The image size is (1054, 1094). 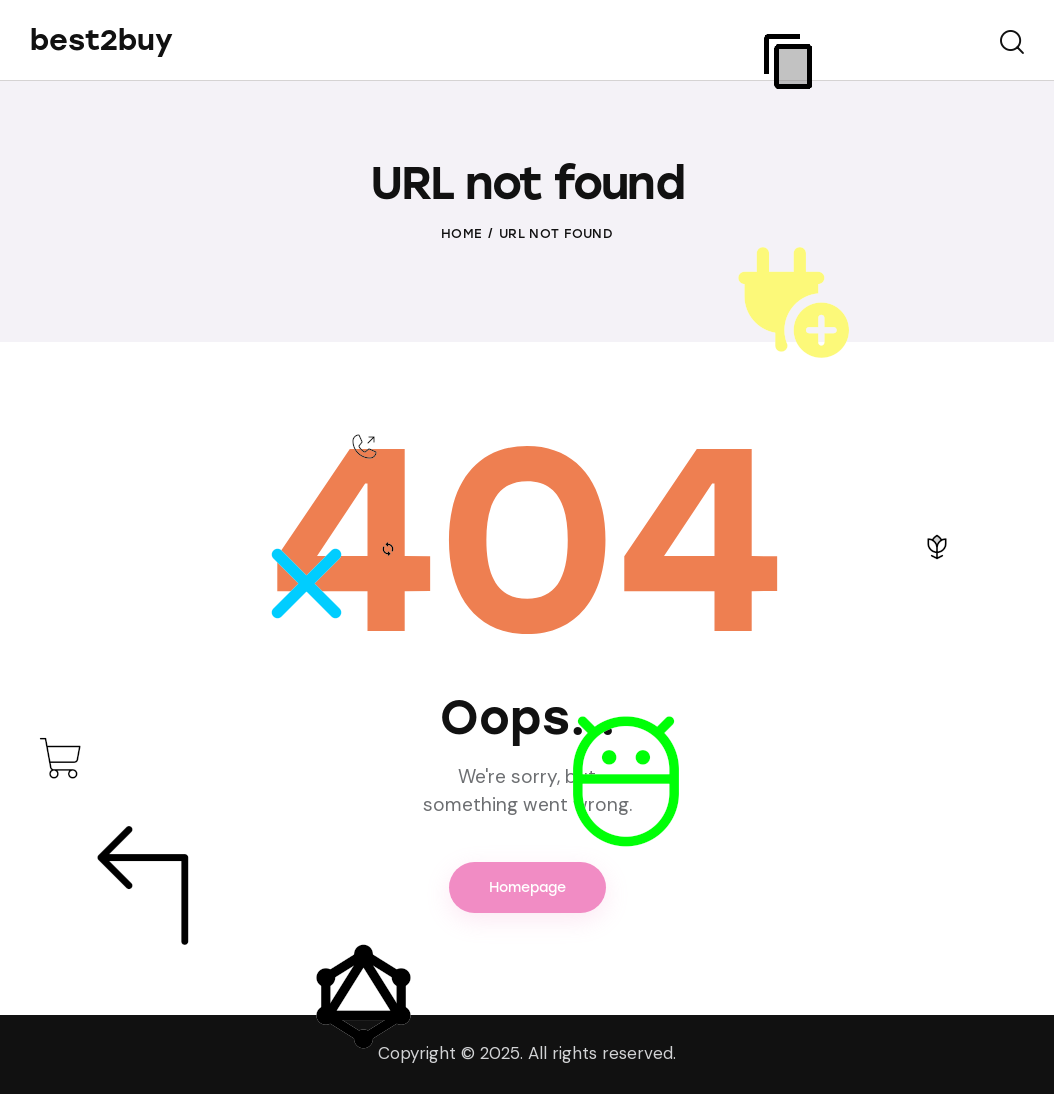 I want to click on access garden or plant care features, so click(x=937, y=547).